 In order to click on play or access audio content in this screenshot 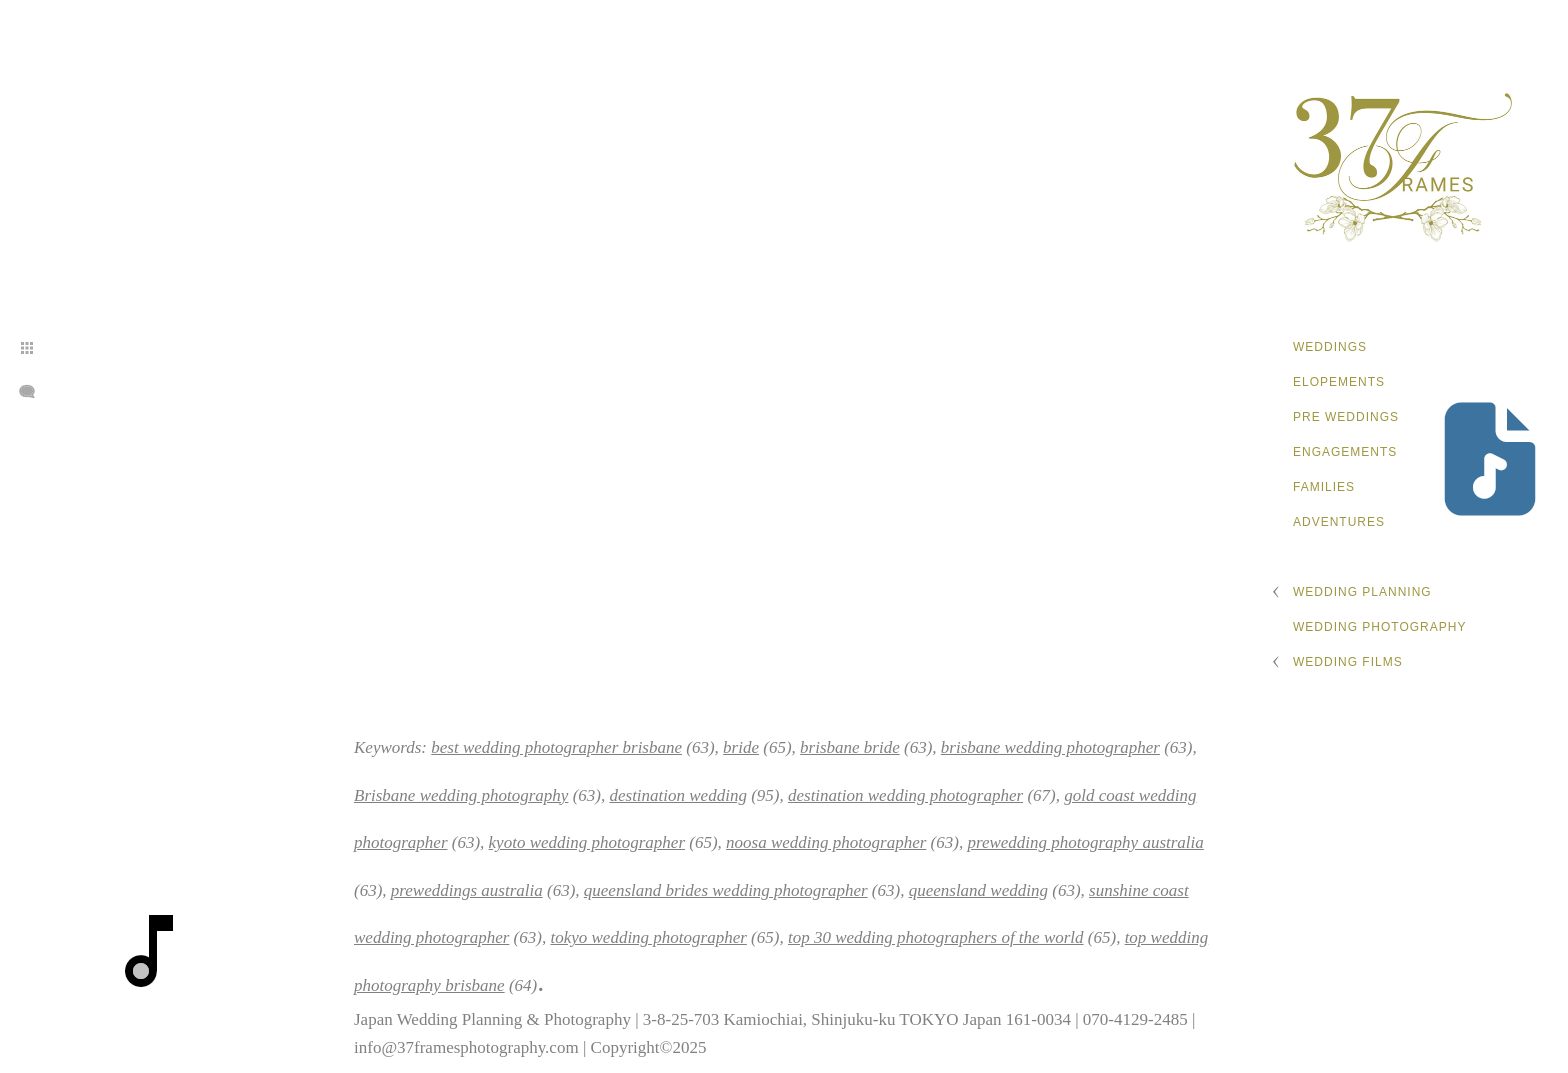, I will do `click(149, 951)`.